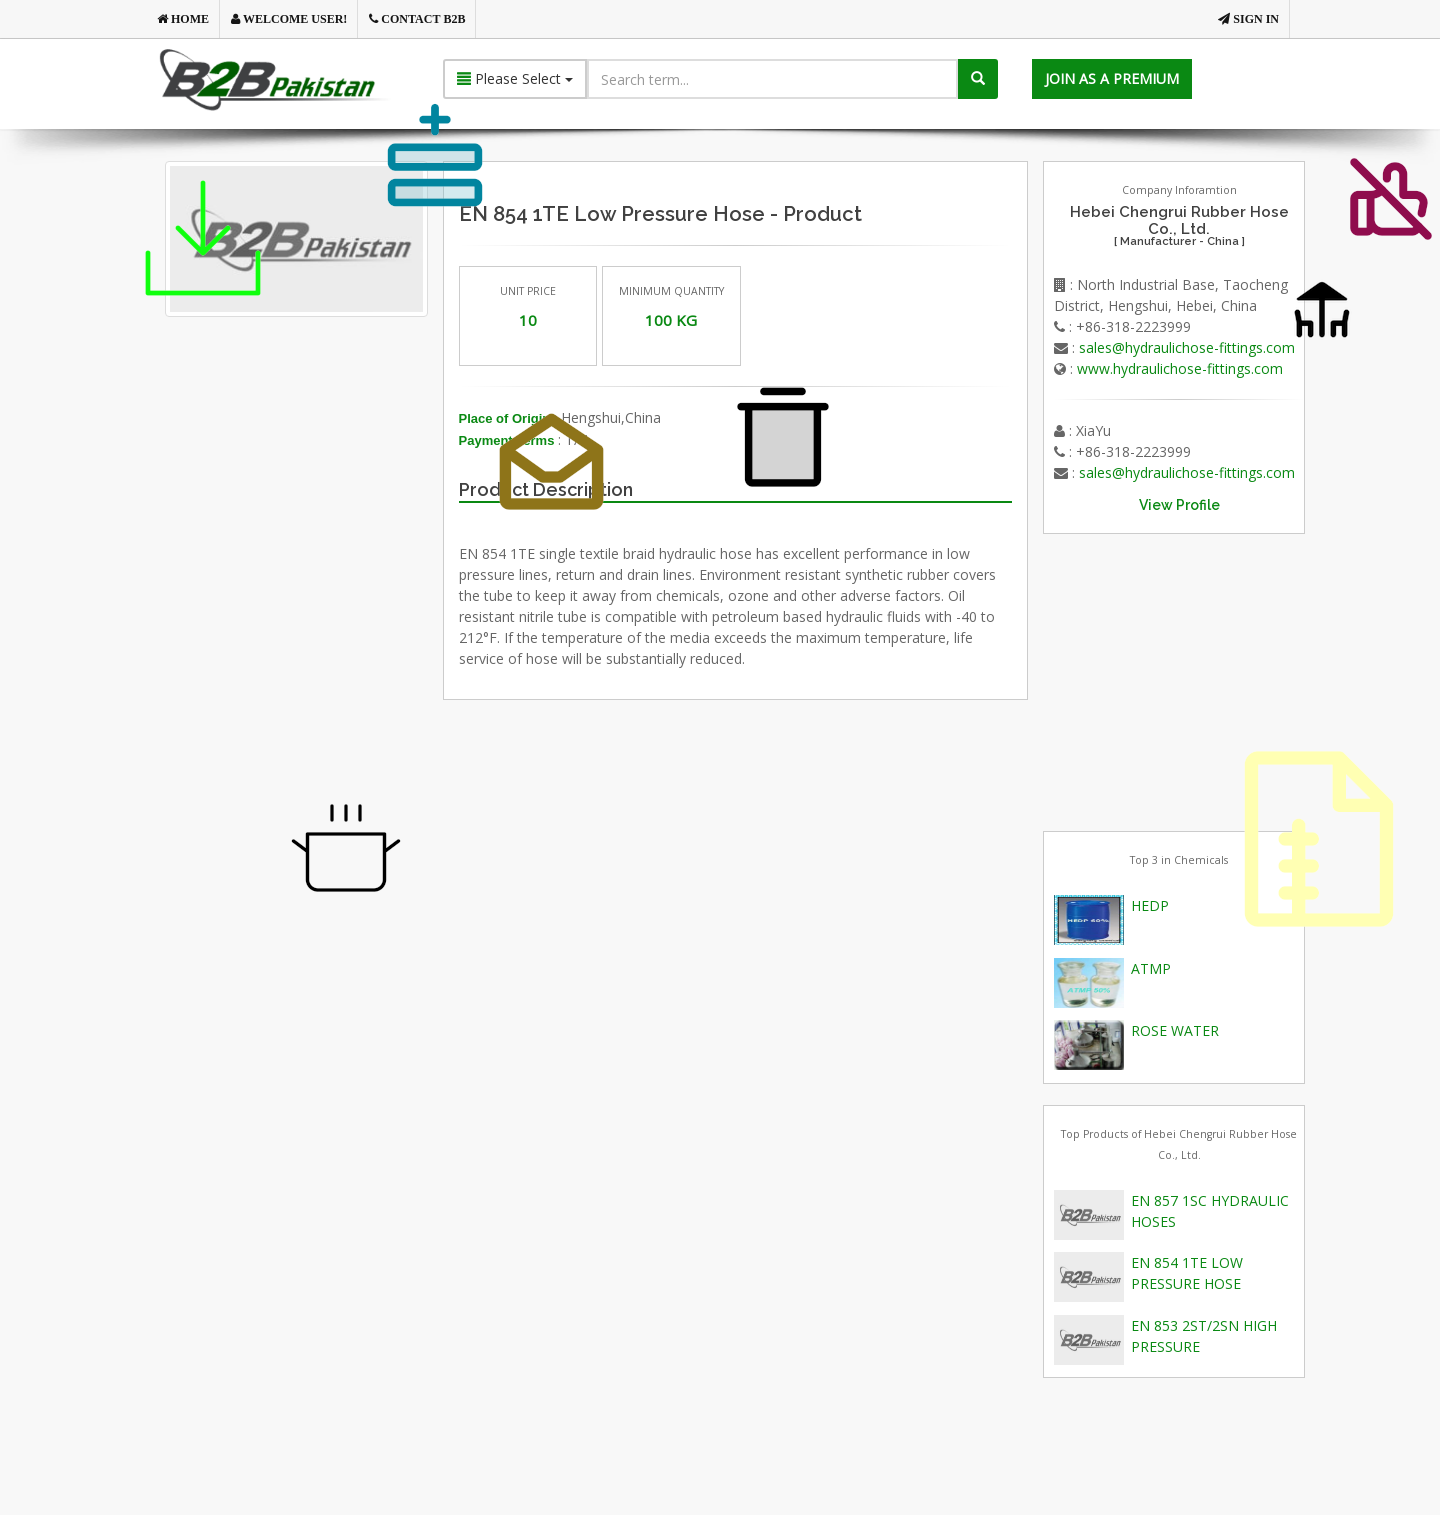 The height and width of the screenshot is (1515, 1440). Describe the element at coordinates (203, 243) in the screenshot. I see `download a file` at that location.